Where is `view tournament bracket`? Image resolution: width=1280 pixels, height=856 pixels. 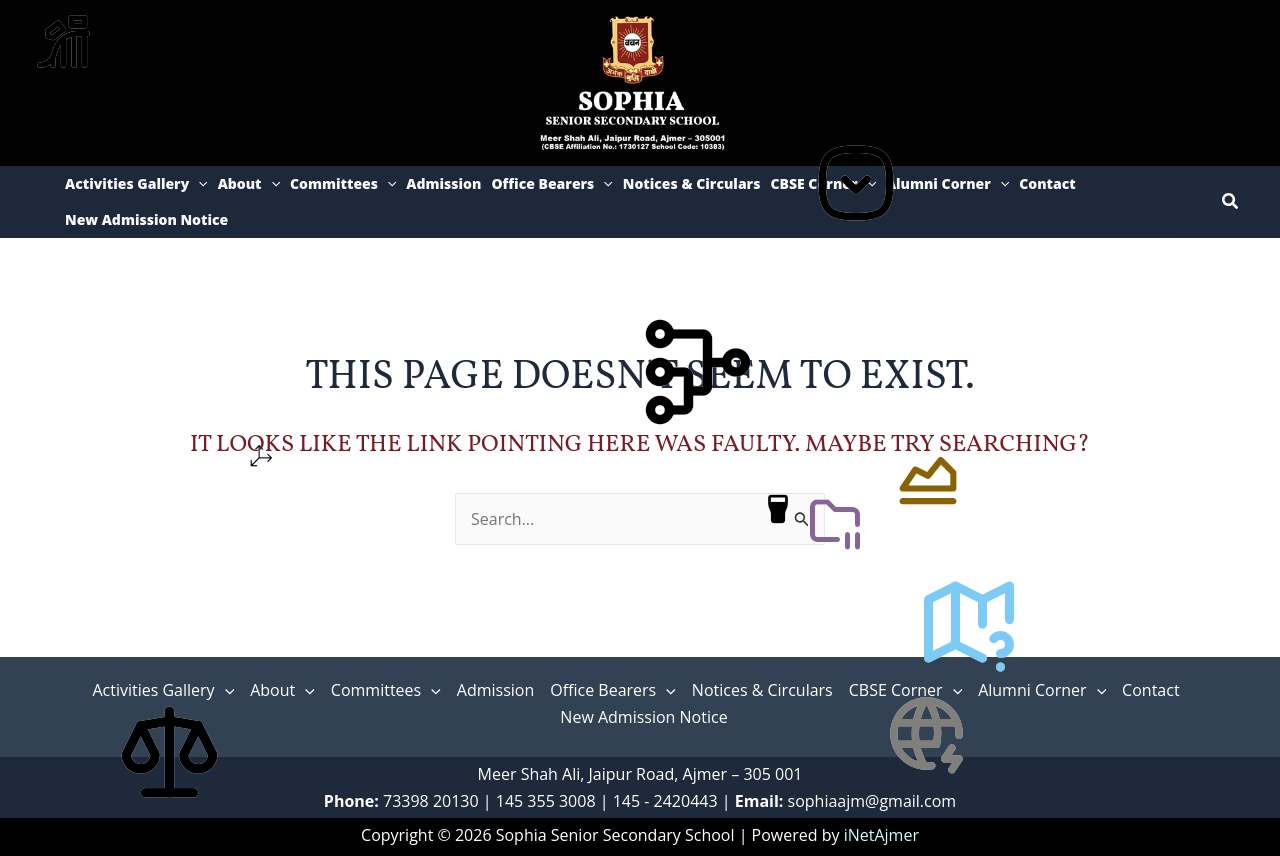
view tournament bracket is located at coordinates (698, 372).